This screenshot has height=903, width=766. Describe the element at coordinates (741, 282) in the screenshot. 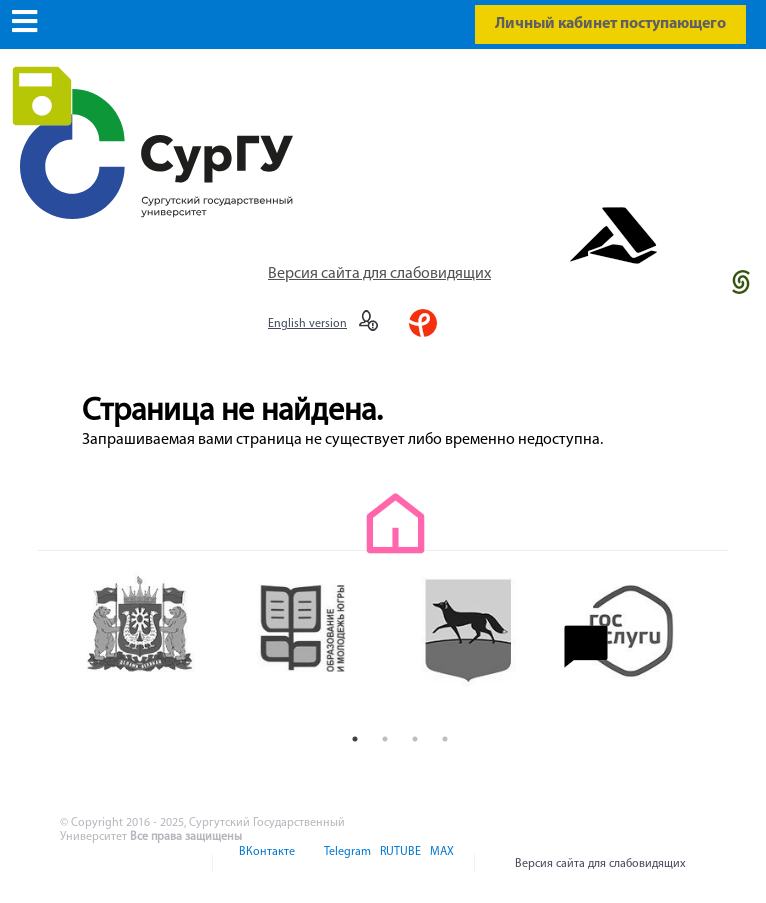

I see `upstash brand logo` at that location.